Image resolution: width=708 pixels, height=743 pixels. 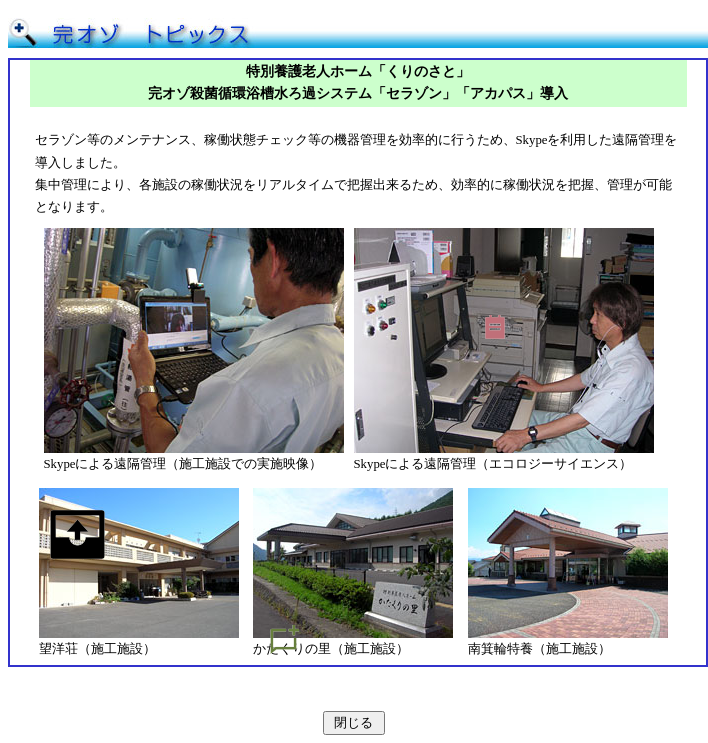 I want to click on export or upload a file, so click(x=77, y=534).